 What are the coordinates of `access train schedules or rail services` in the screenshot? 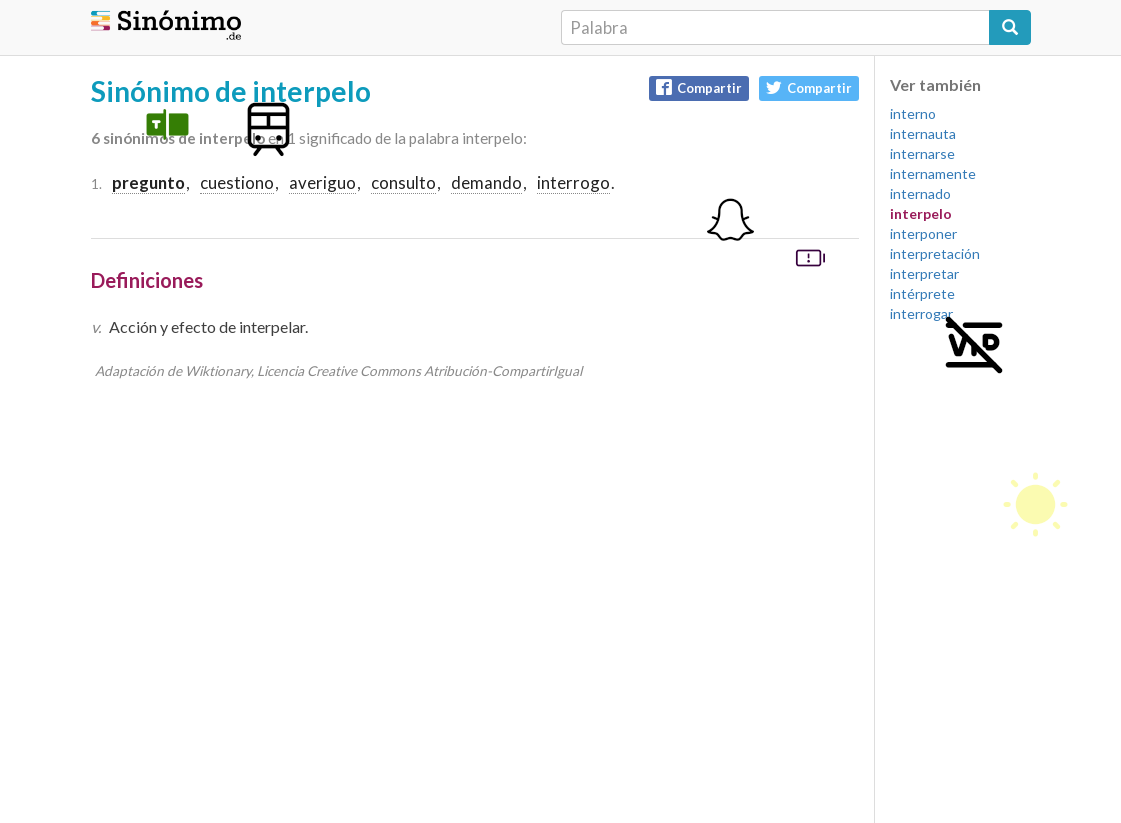 It's located at (268, 127).